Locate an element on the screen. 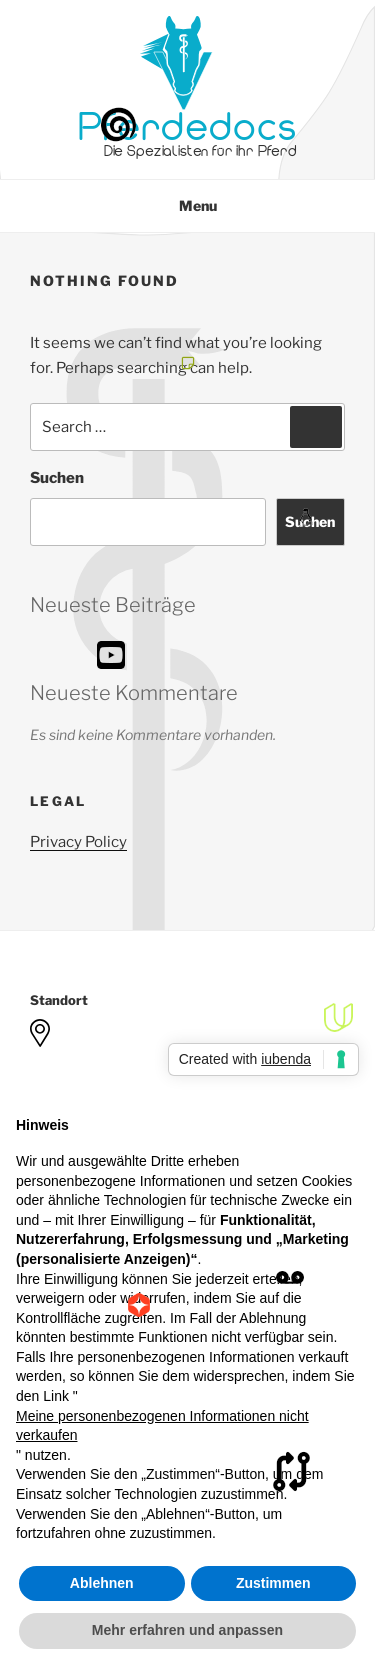  create a new note is located at coordinates (188, 363).